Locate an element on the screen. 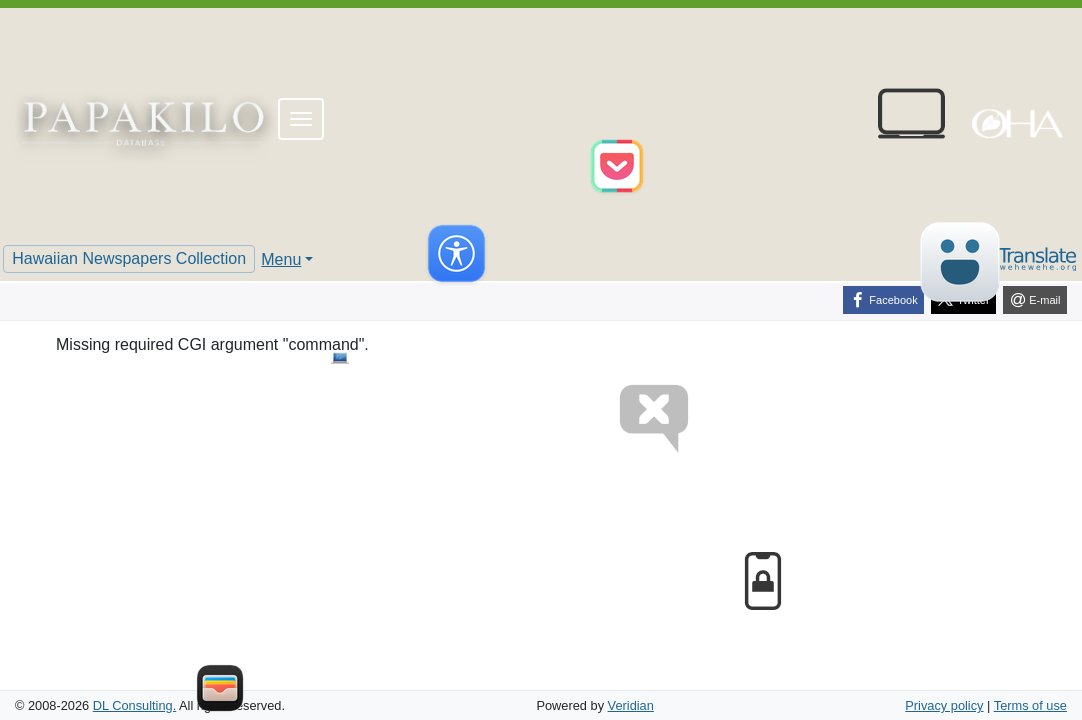  open accessibility settings is located at coordinates (456, 254).